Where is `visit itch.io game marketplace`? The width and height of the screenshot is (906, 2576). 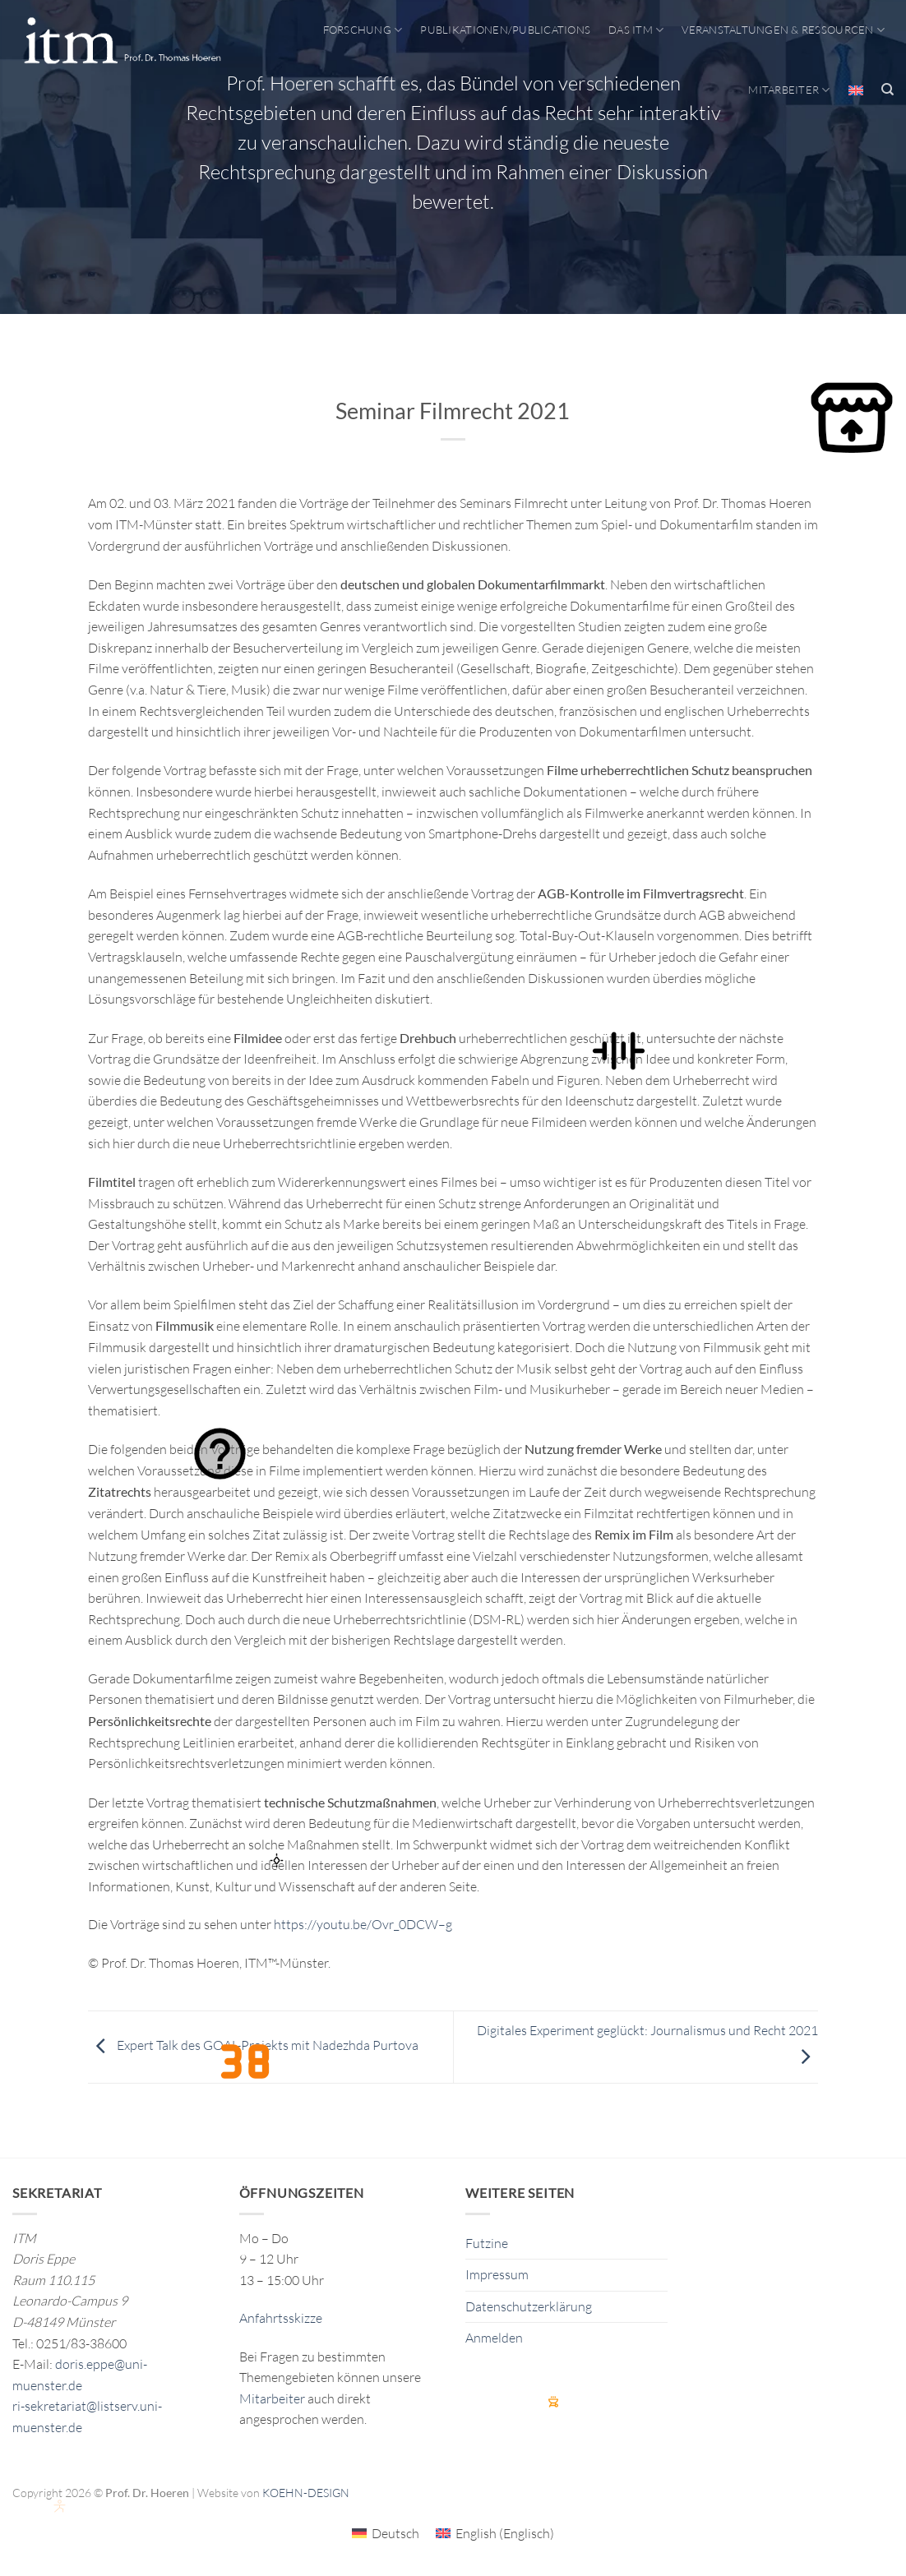
visit itch.io game marketplace is located at coordinates (852, 416).